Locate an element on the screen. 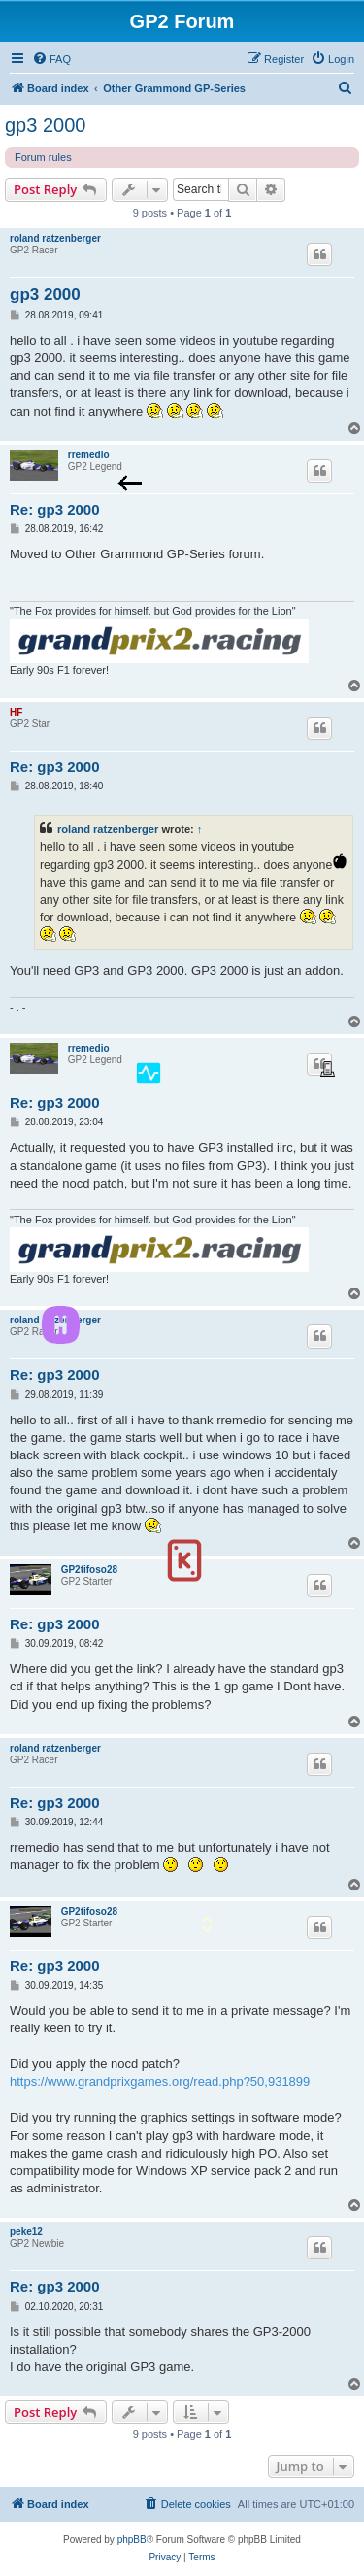 The image size is (364, 2576). view health or heart rate data is located at coordinates (149, 1073).